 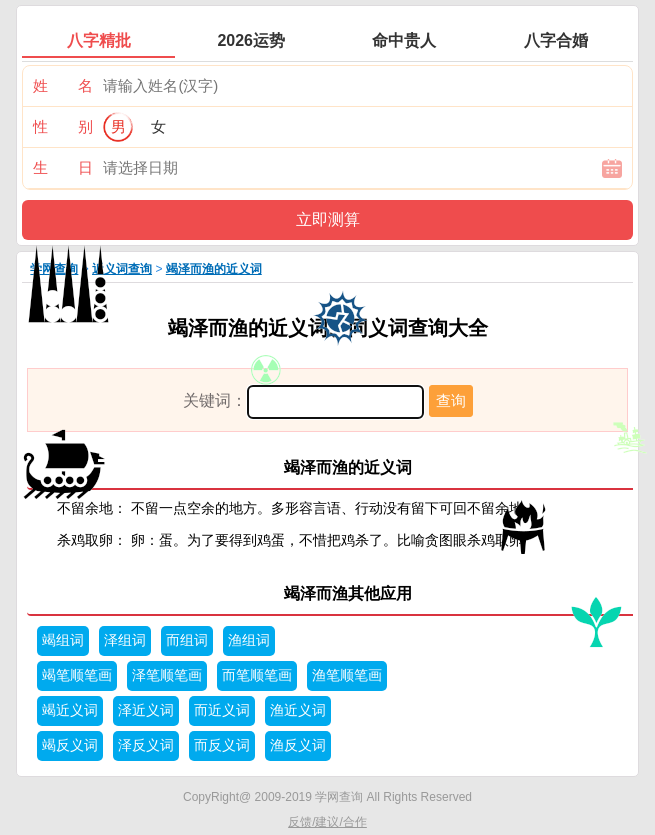 I want to click on play backgammon, so click(x=68, y=282).